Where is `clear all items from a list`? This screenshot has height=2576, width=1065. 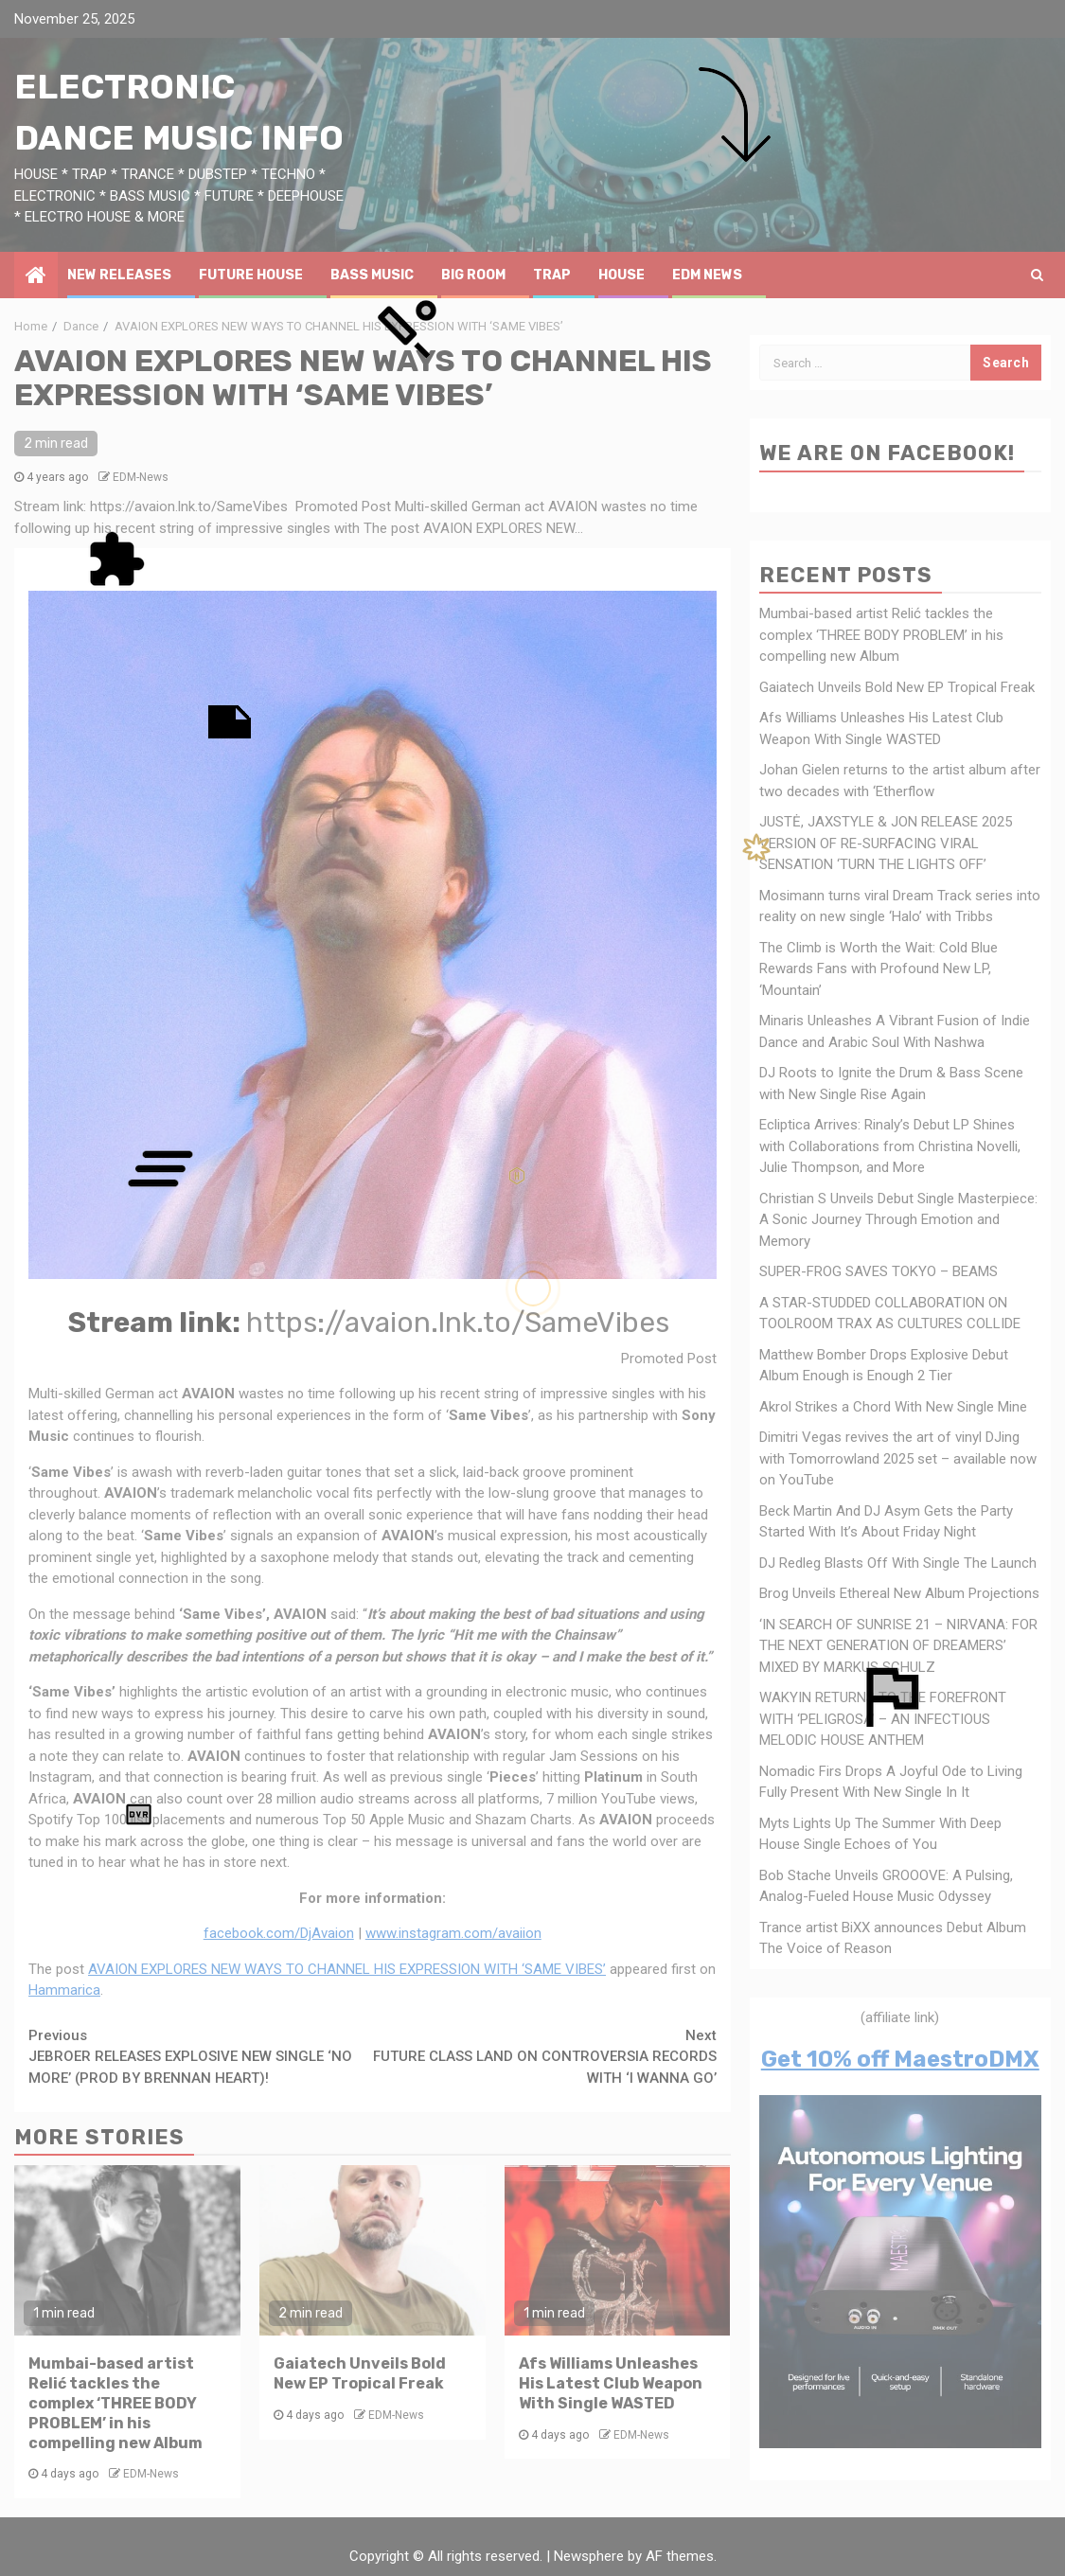
clear all items from a list is located at coordinates (160, 1168).